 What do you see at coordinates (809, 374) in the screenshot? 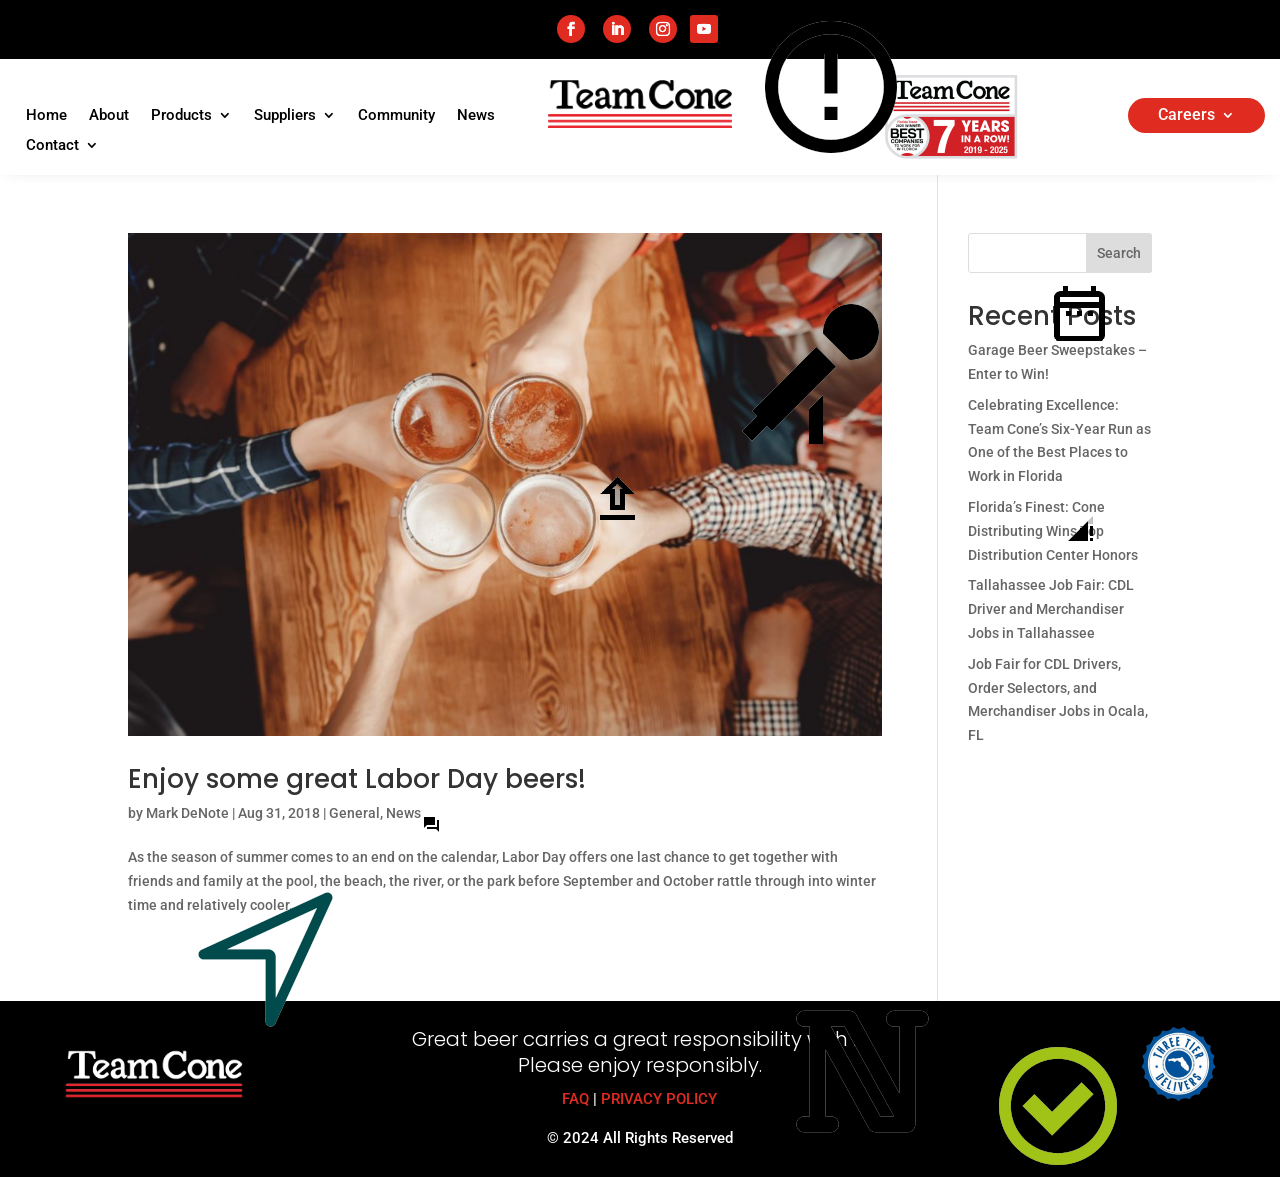
I see `access artist or musician profile` at bounding box center [809, 374].